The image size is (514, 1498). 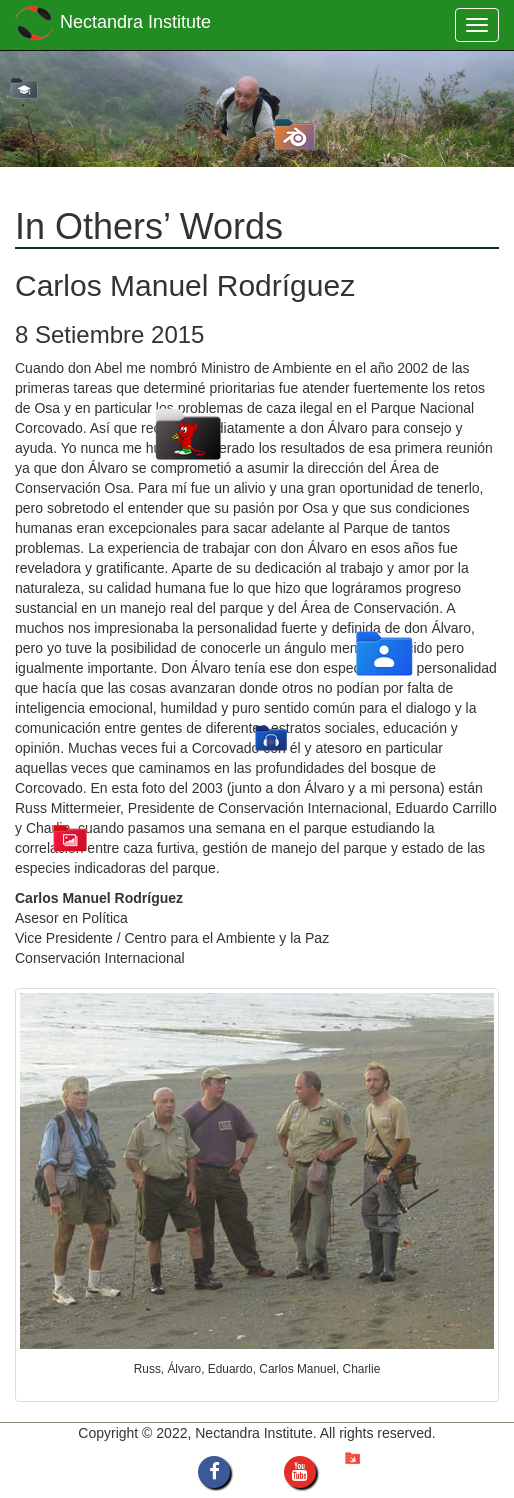 What do you see at coordinates (70, 839) in the screenshot?
I see `open 4K Slideshow Maker project folder` at bounding box center [70, 839].